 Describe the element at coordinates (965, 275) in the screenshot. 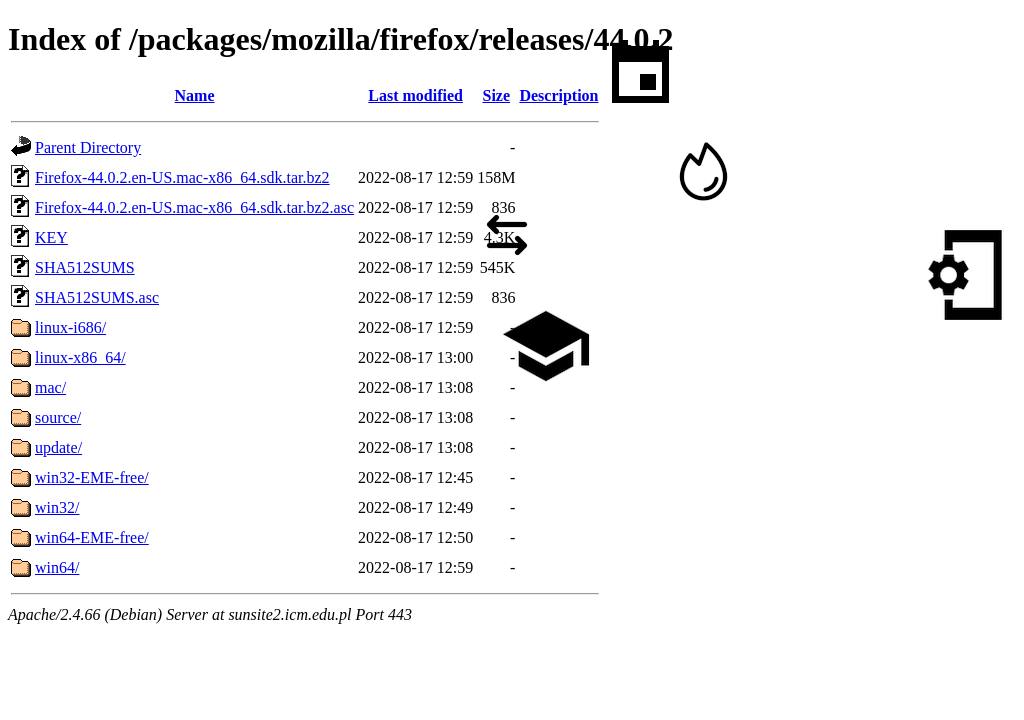

I see `configure device pairing settings` at that location.